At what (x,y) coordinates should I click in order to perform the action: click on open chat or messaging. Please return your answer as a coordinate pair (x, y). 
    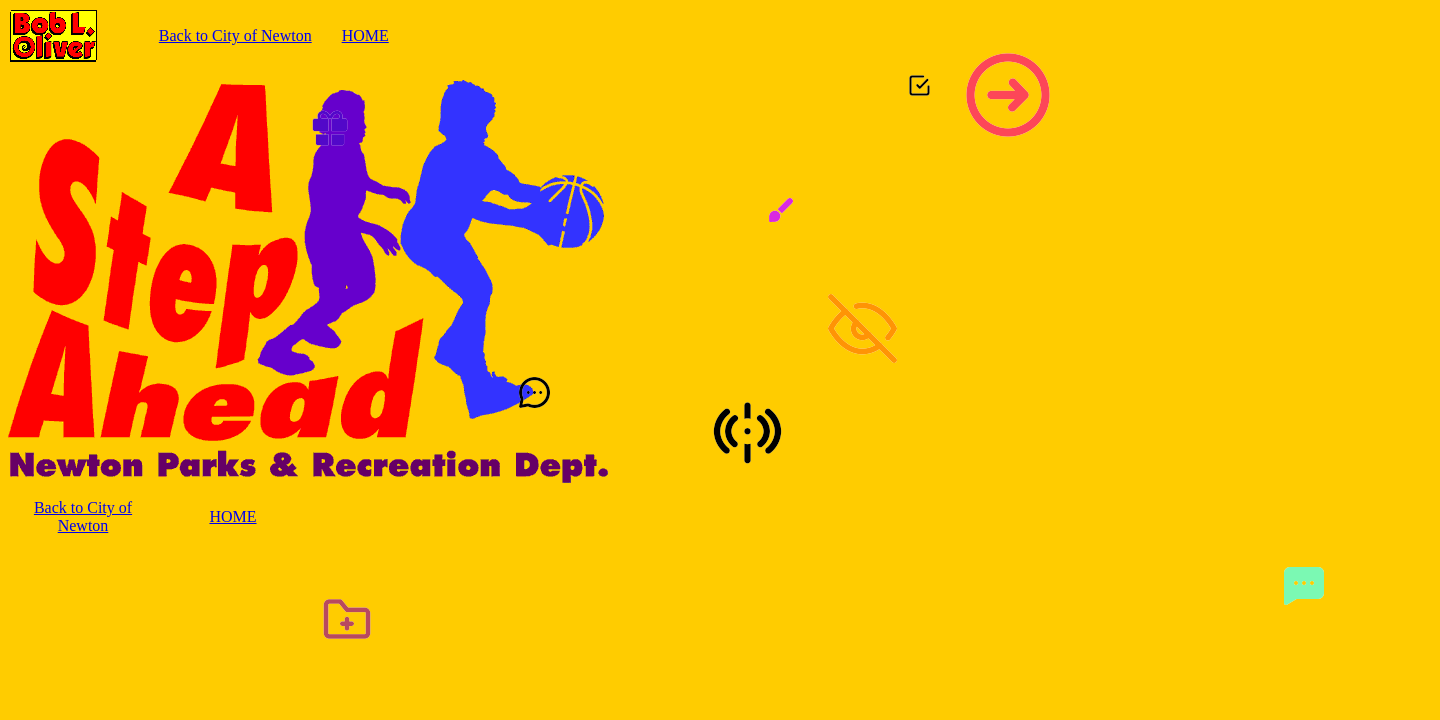
    Looking at the image, I should click on (534, 392).